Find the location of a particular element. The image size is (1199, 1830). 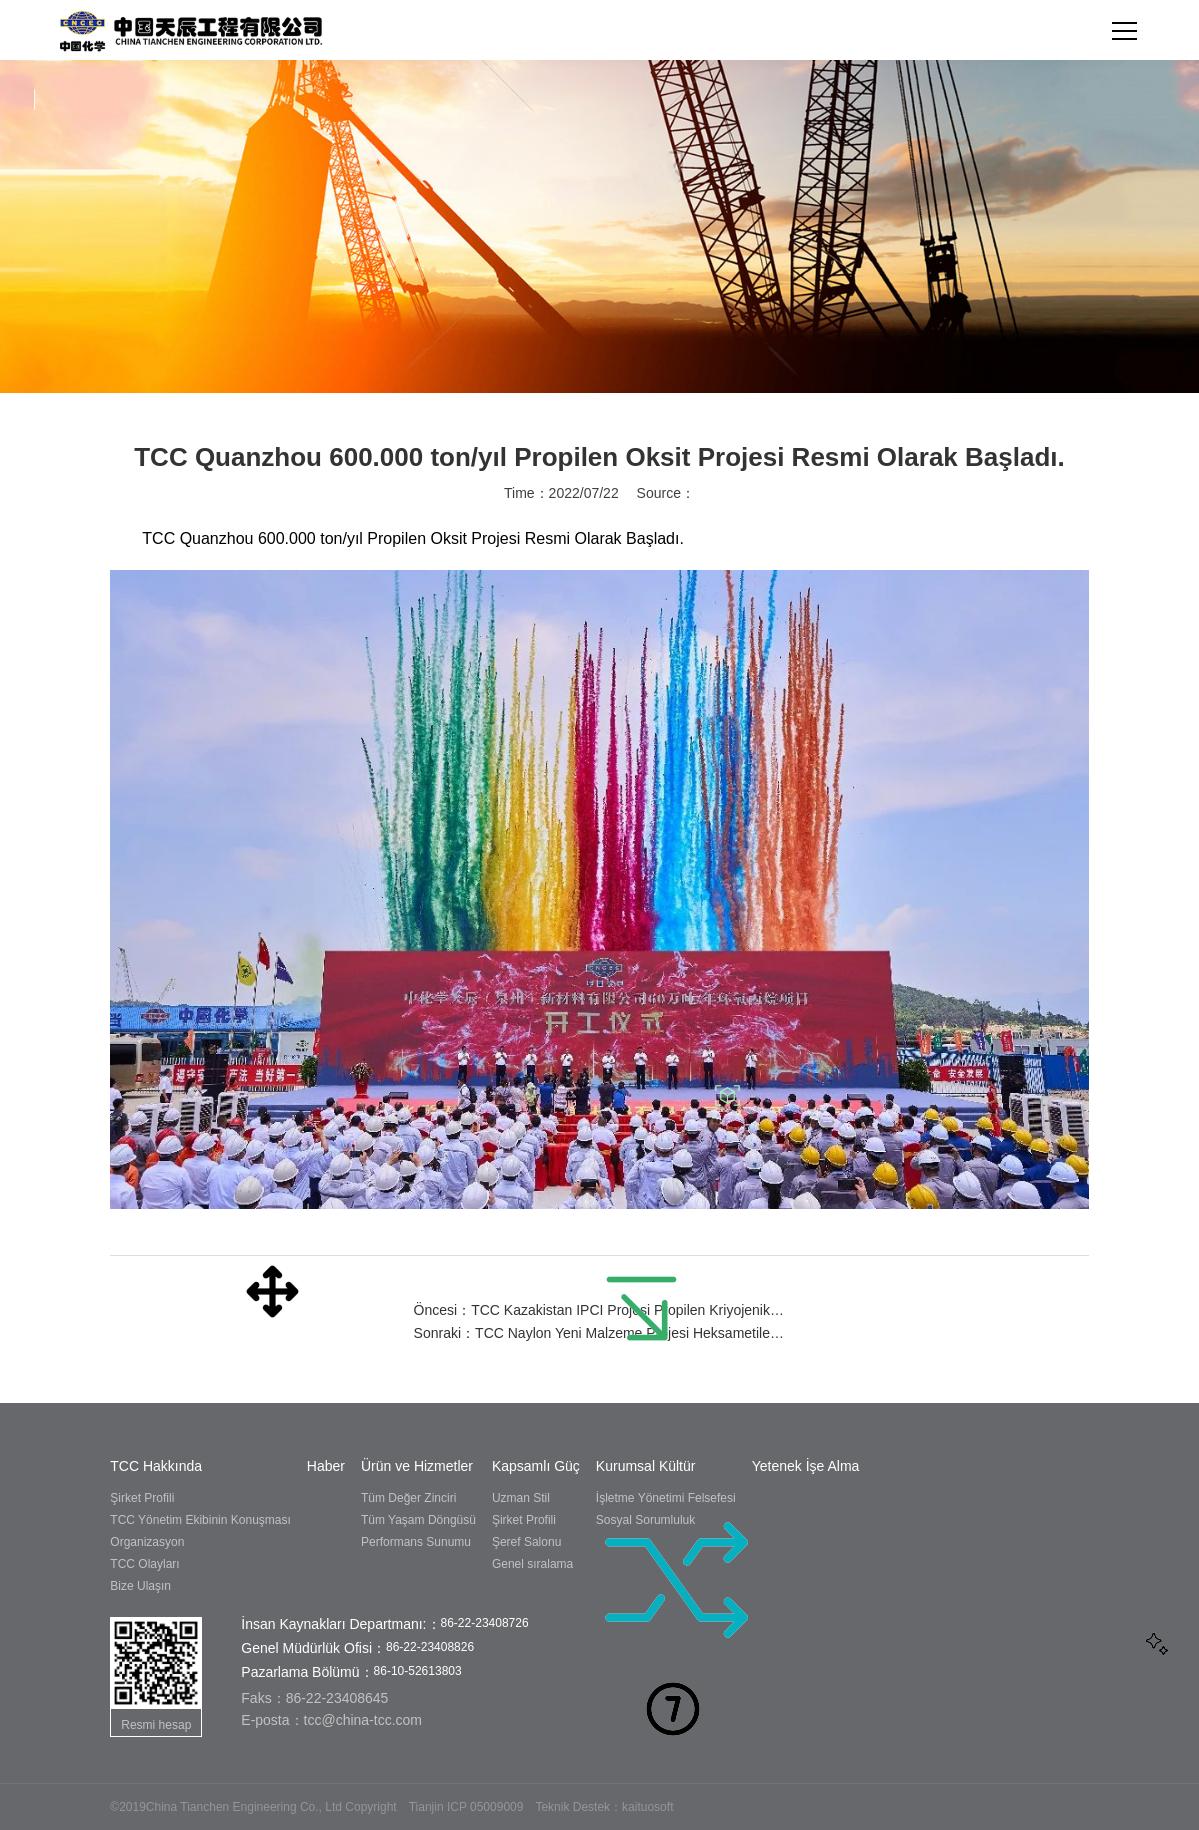

shuffle playlist or queue order is located at coordinates (674, 1580).